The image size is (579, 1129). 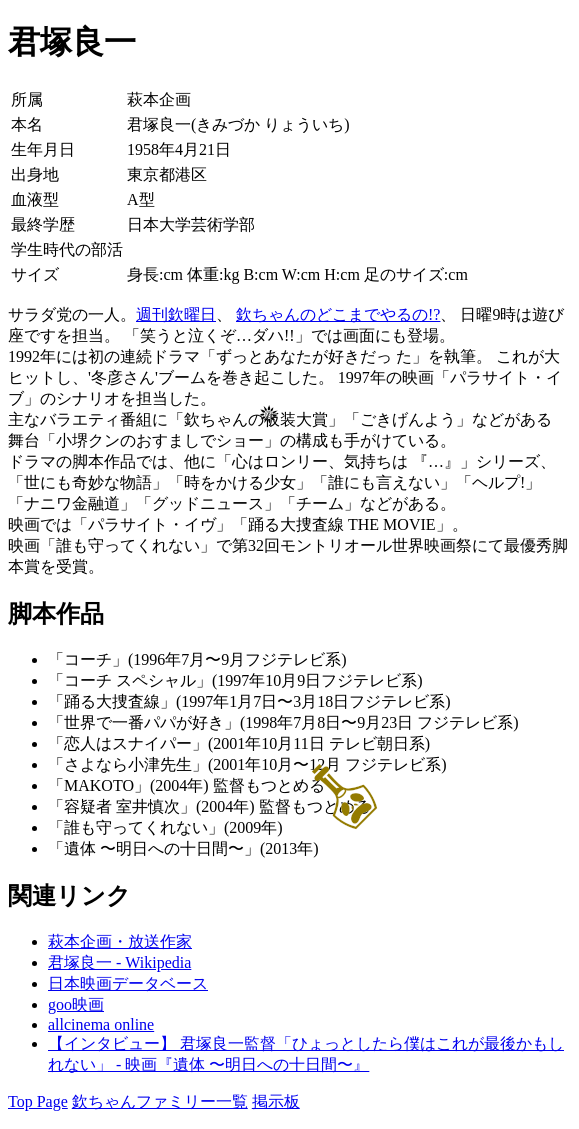 What do you see at coordinates (344, 796) in the screenshot?
I see `use a madness potion on your character` at bounding box center [344, 796].